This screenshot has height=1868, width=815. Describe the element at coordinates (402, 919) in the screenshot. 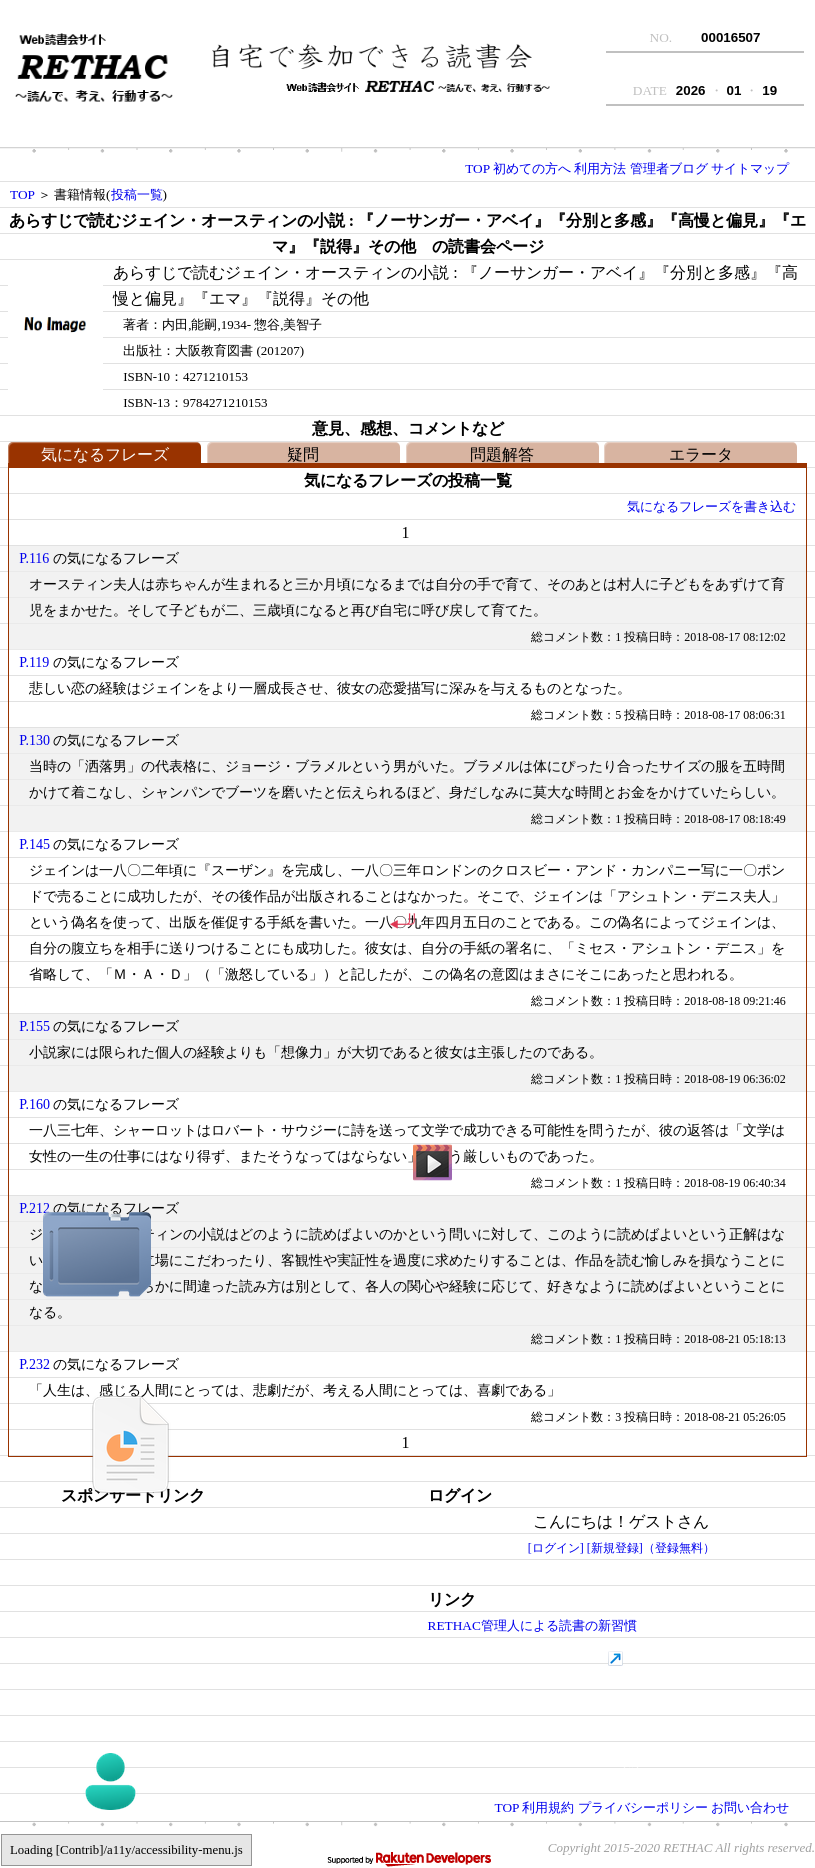

I see `reply to all recipients of an email` at that location.